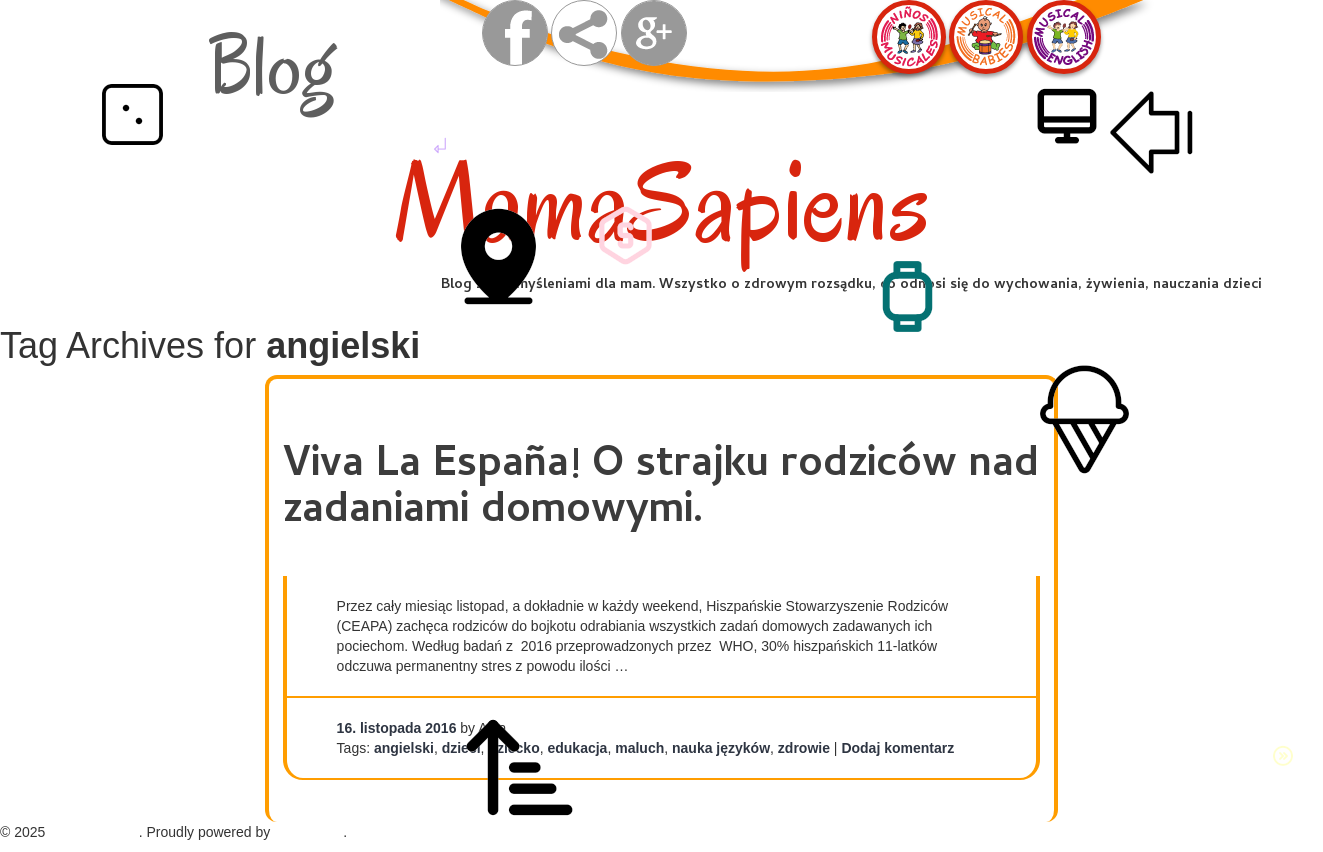 The height and width of the screenshot is (852, 1323). Describe the element at coordinates (519, 767) in the screenshot. I see `sort items in ascending order` at that location.